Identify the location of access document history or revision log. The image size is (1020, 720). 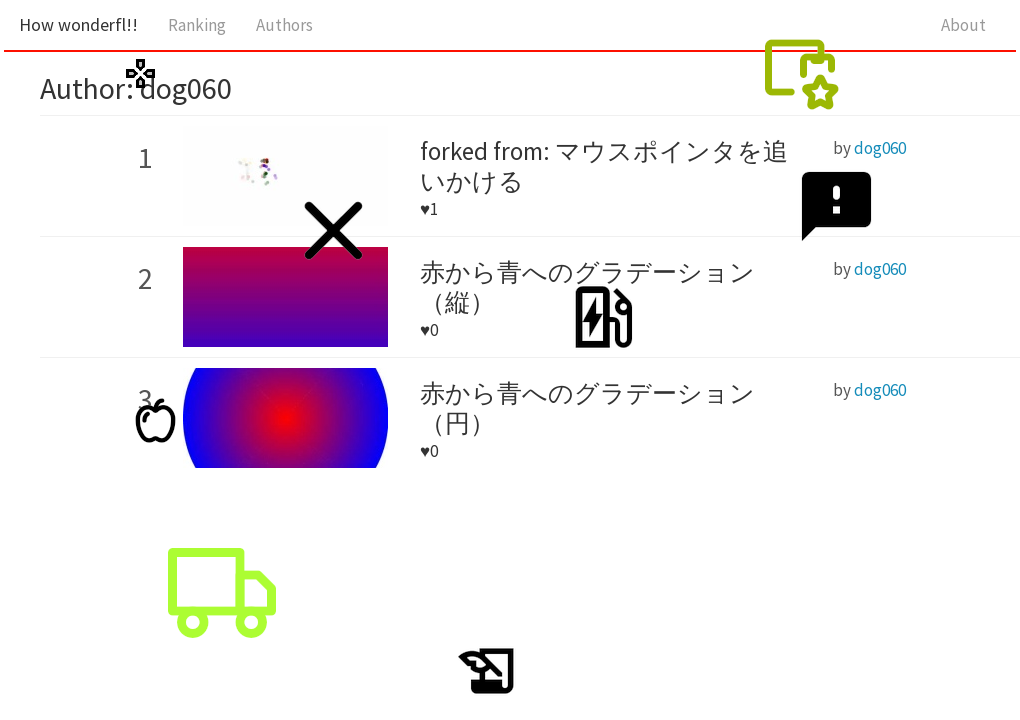
(488, 671).